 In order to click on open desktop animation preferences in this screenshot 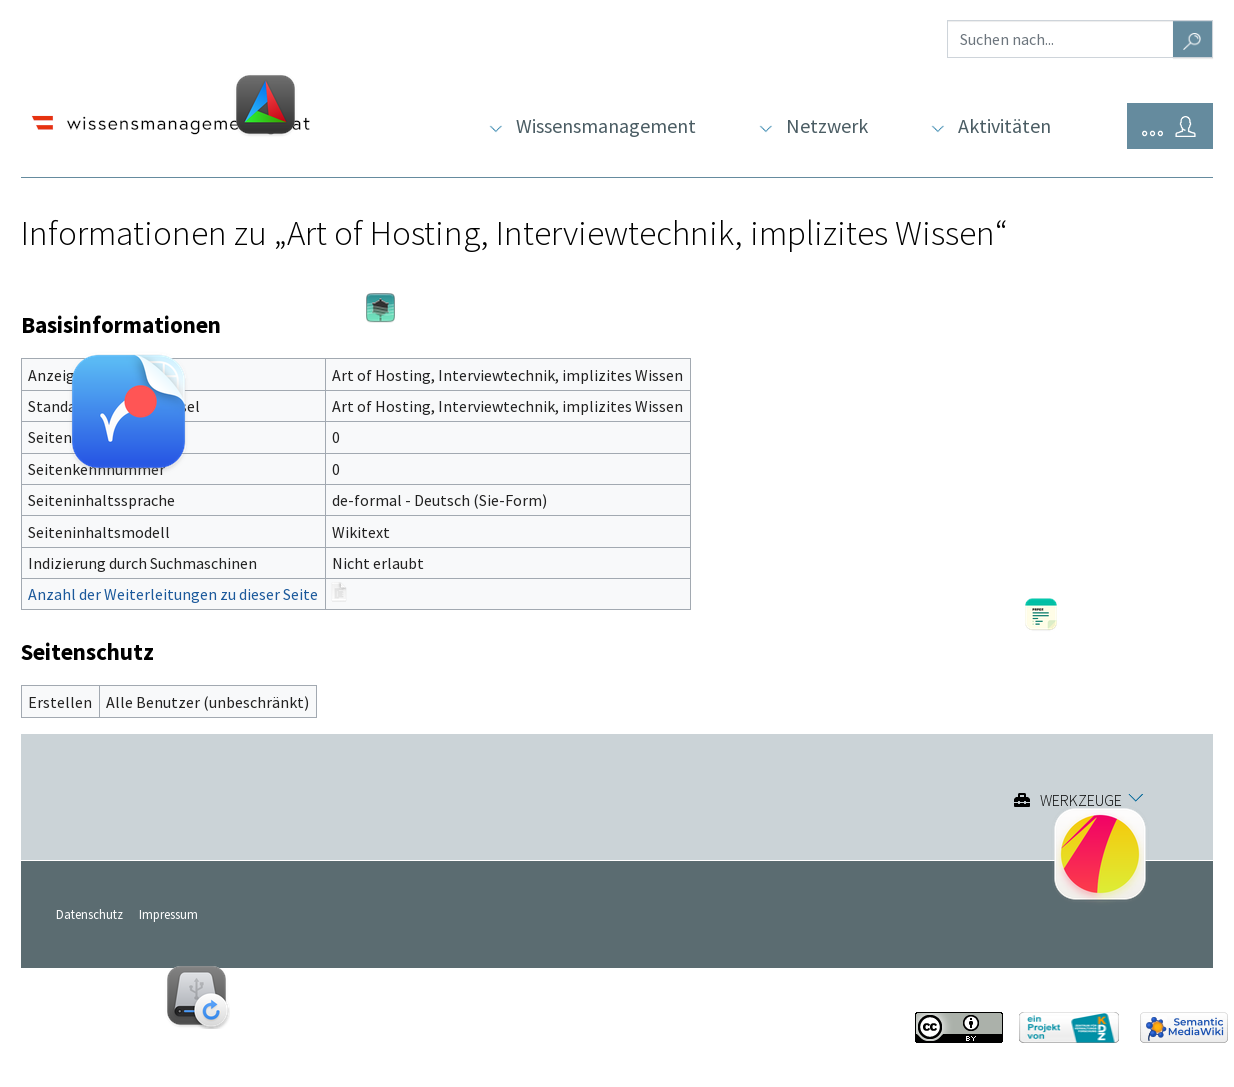, I will do `click(128, 411)`.